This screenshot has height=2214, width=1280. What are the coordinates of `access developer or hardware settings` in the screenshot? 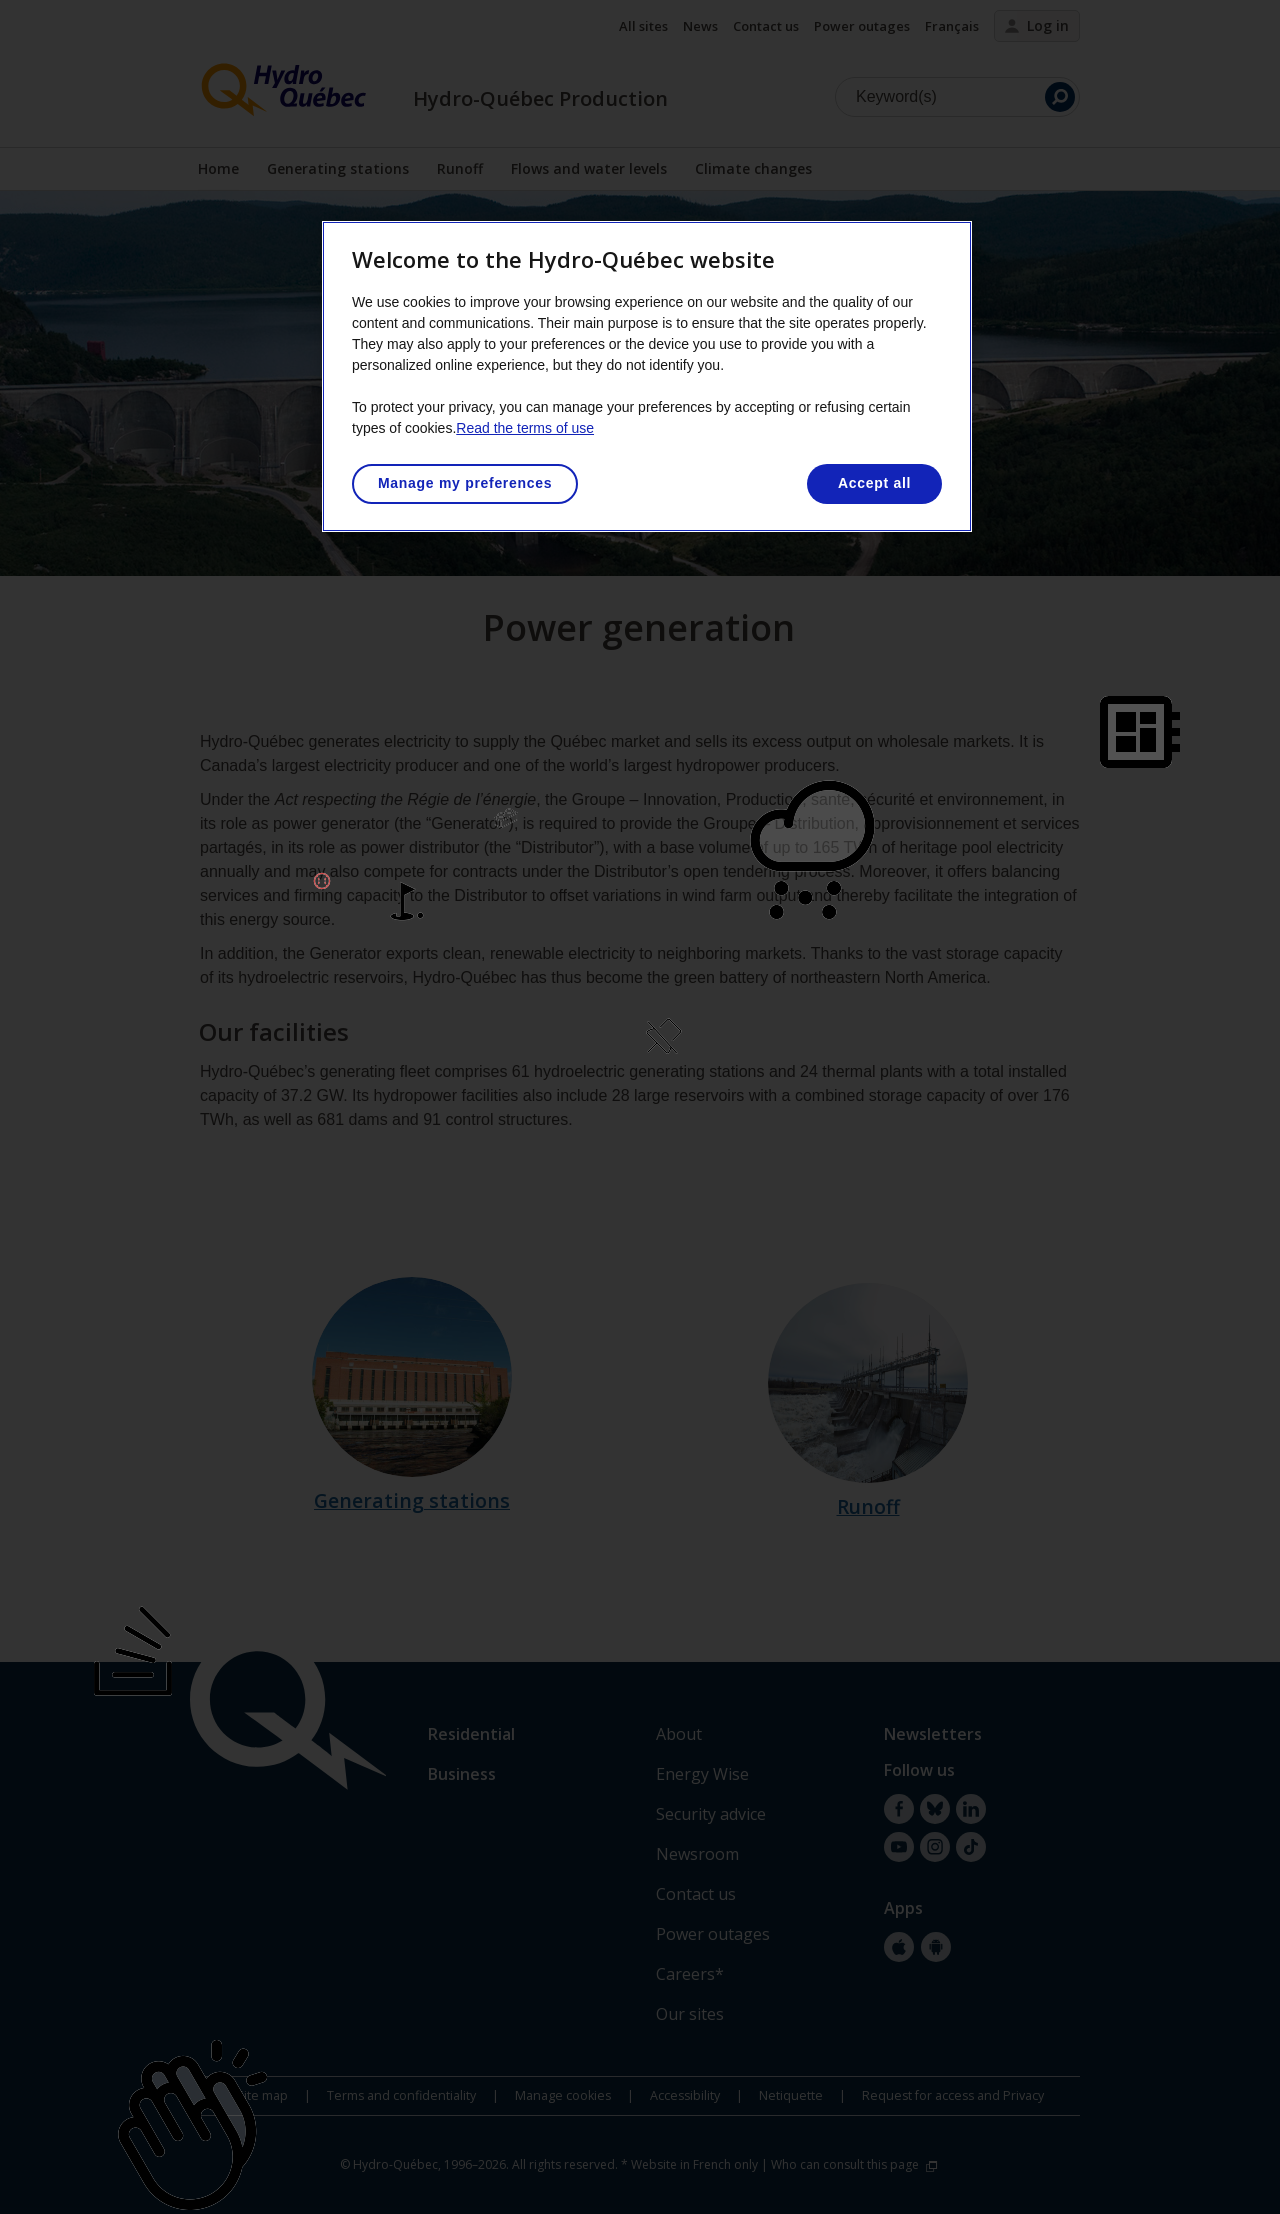 It's located at (1140, 732).